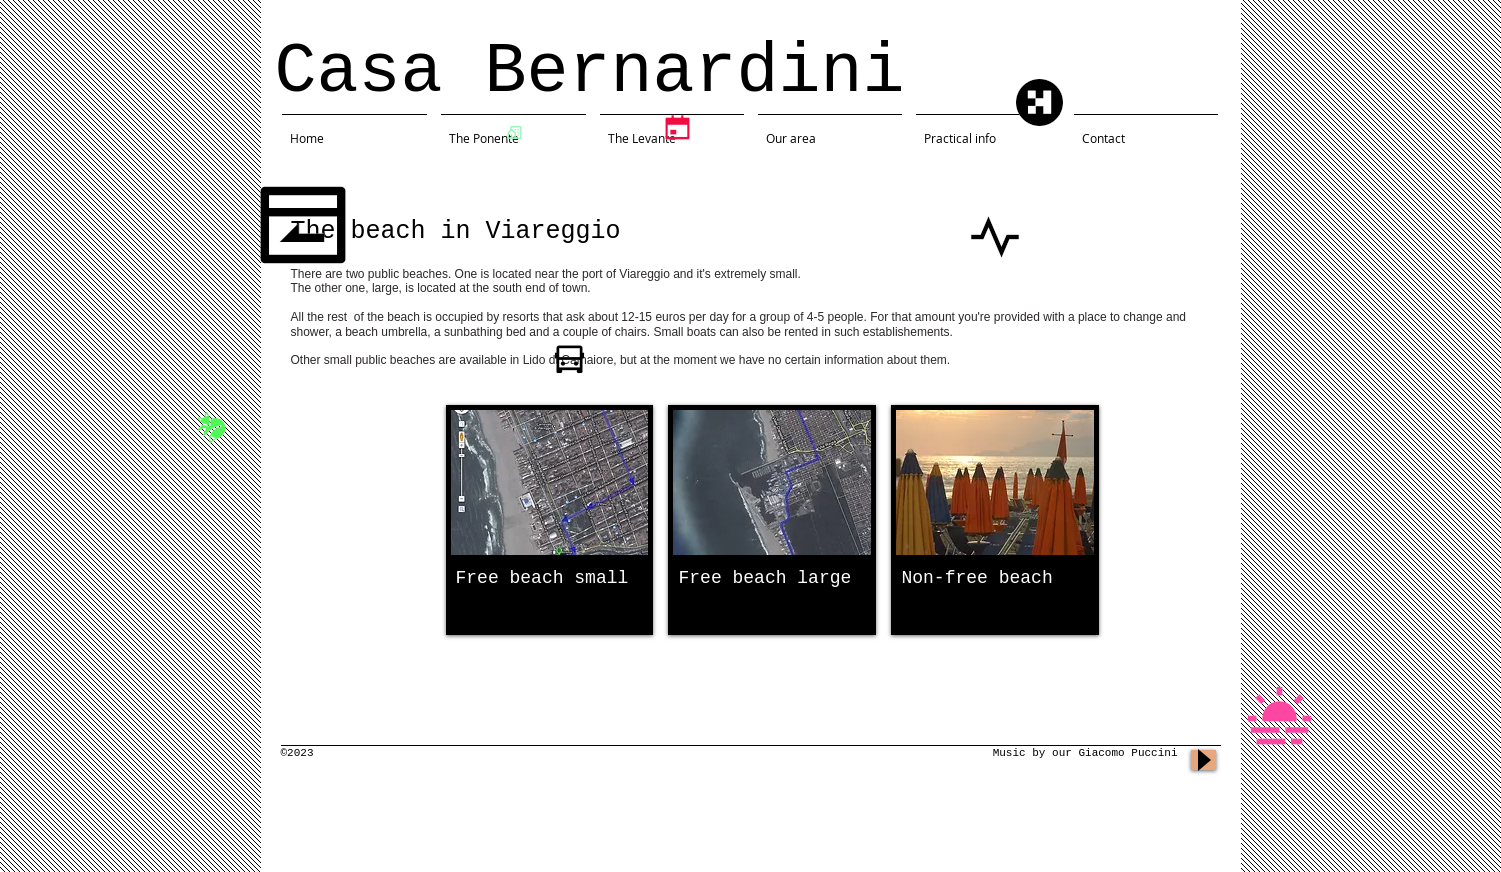 The width and height of the screenshot is (1501, 872). I want to click on view health or heart rate data, so click(995, 237).